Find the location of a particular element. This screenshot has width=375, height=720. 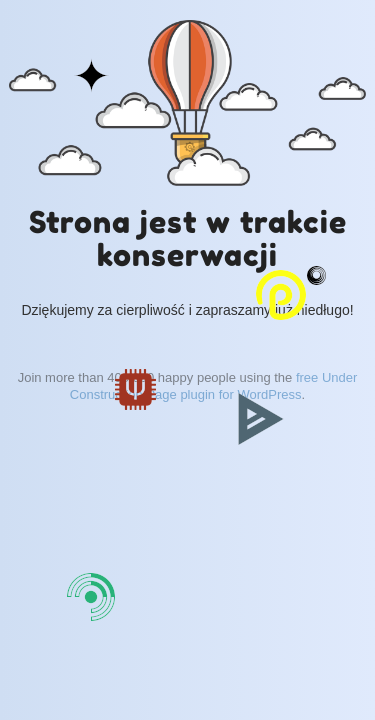

open Google Gemini AI assistant is located at coordinates (91, 75).